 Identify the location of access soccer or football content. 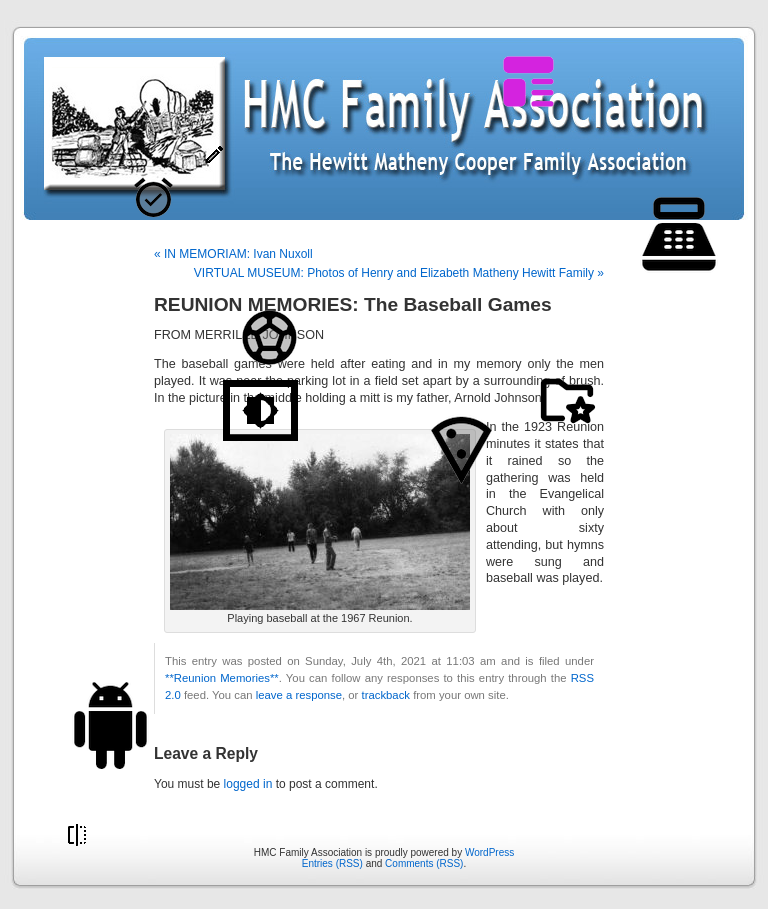
(269, 337).